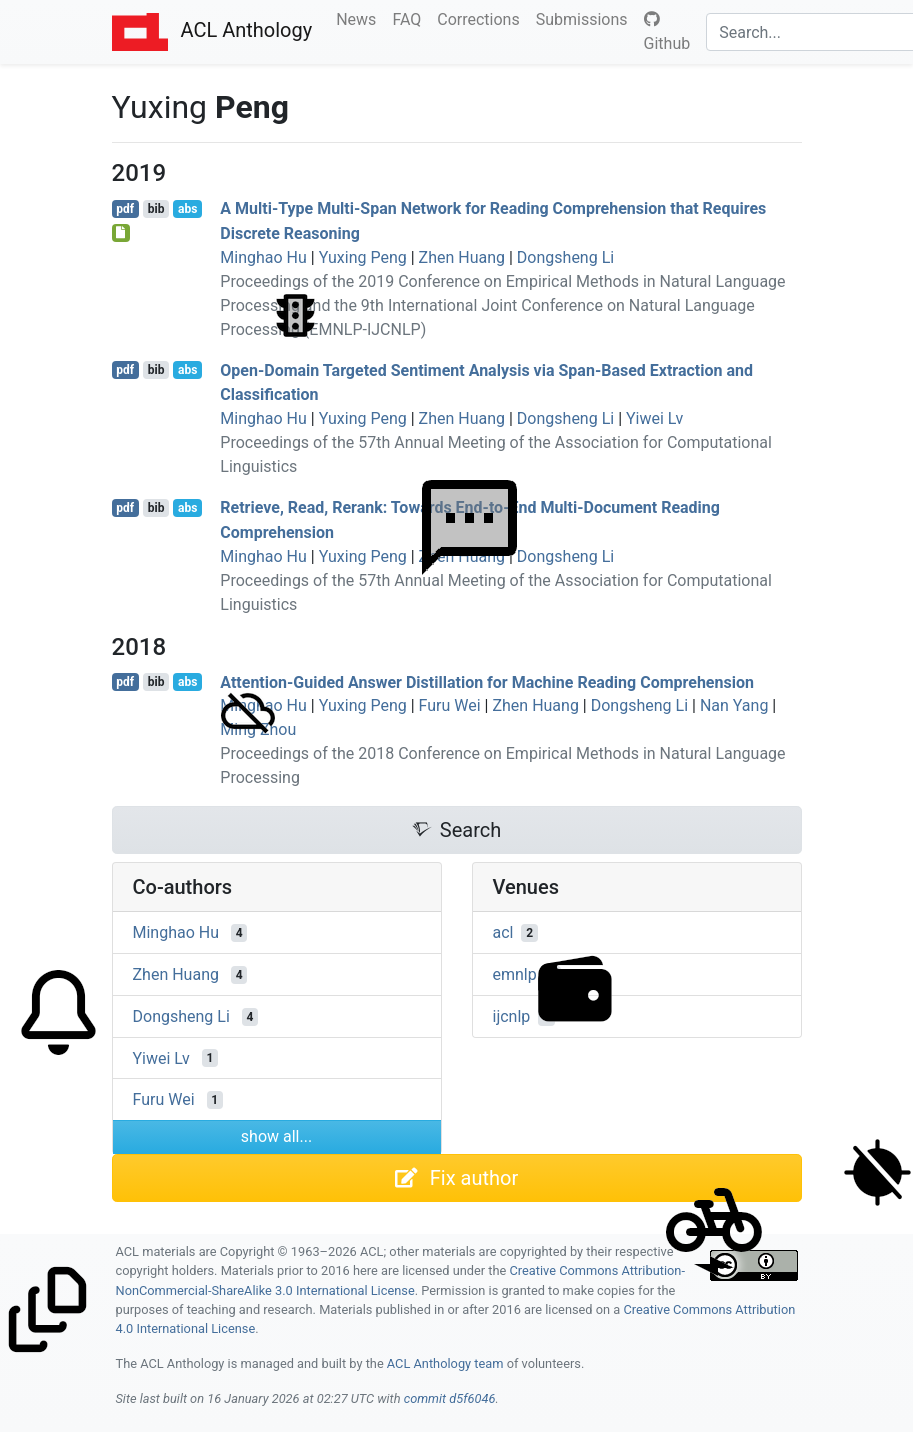 The width and height of the screenshot is (913, 1432). I want to click on view notifications, so click(58, 1012).